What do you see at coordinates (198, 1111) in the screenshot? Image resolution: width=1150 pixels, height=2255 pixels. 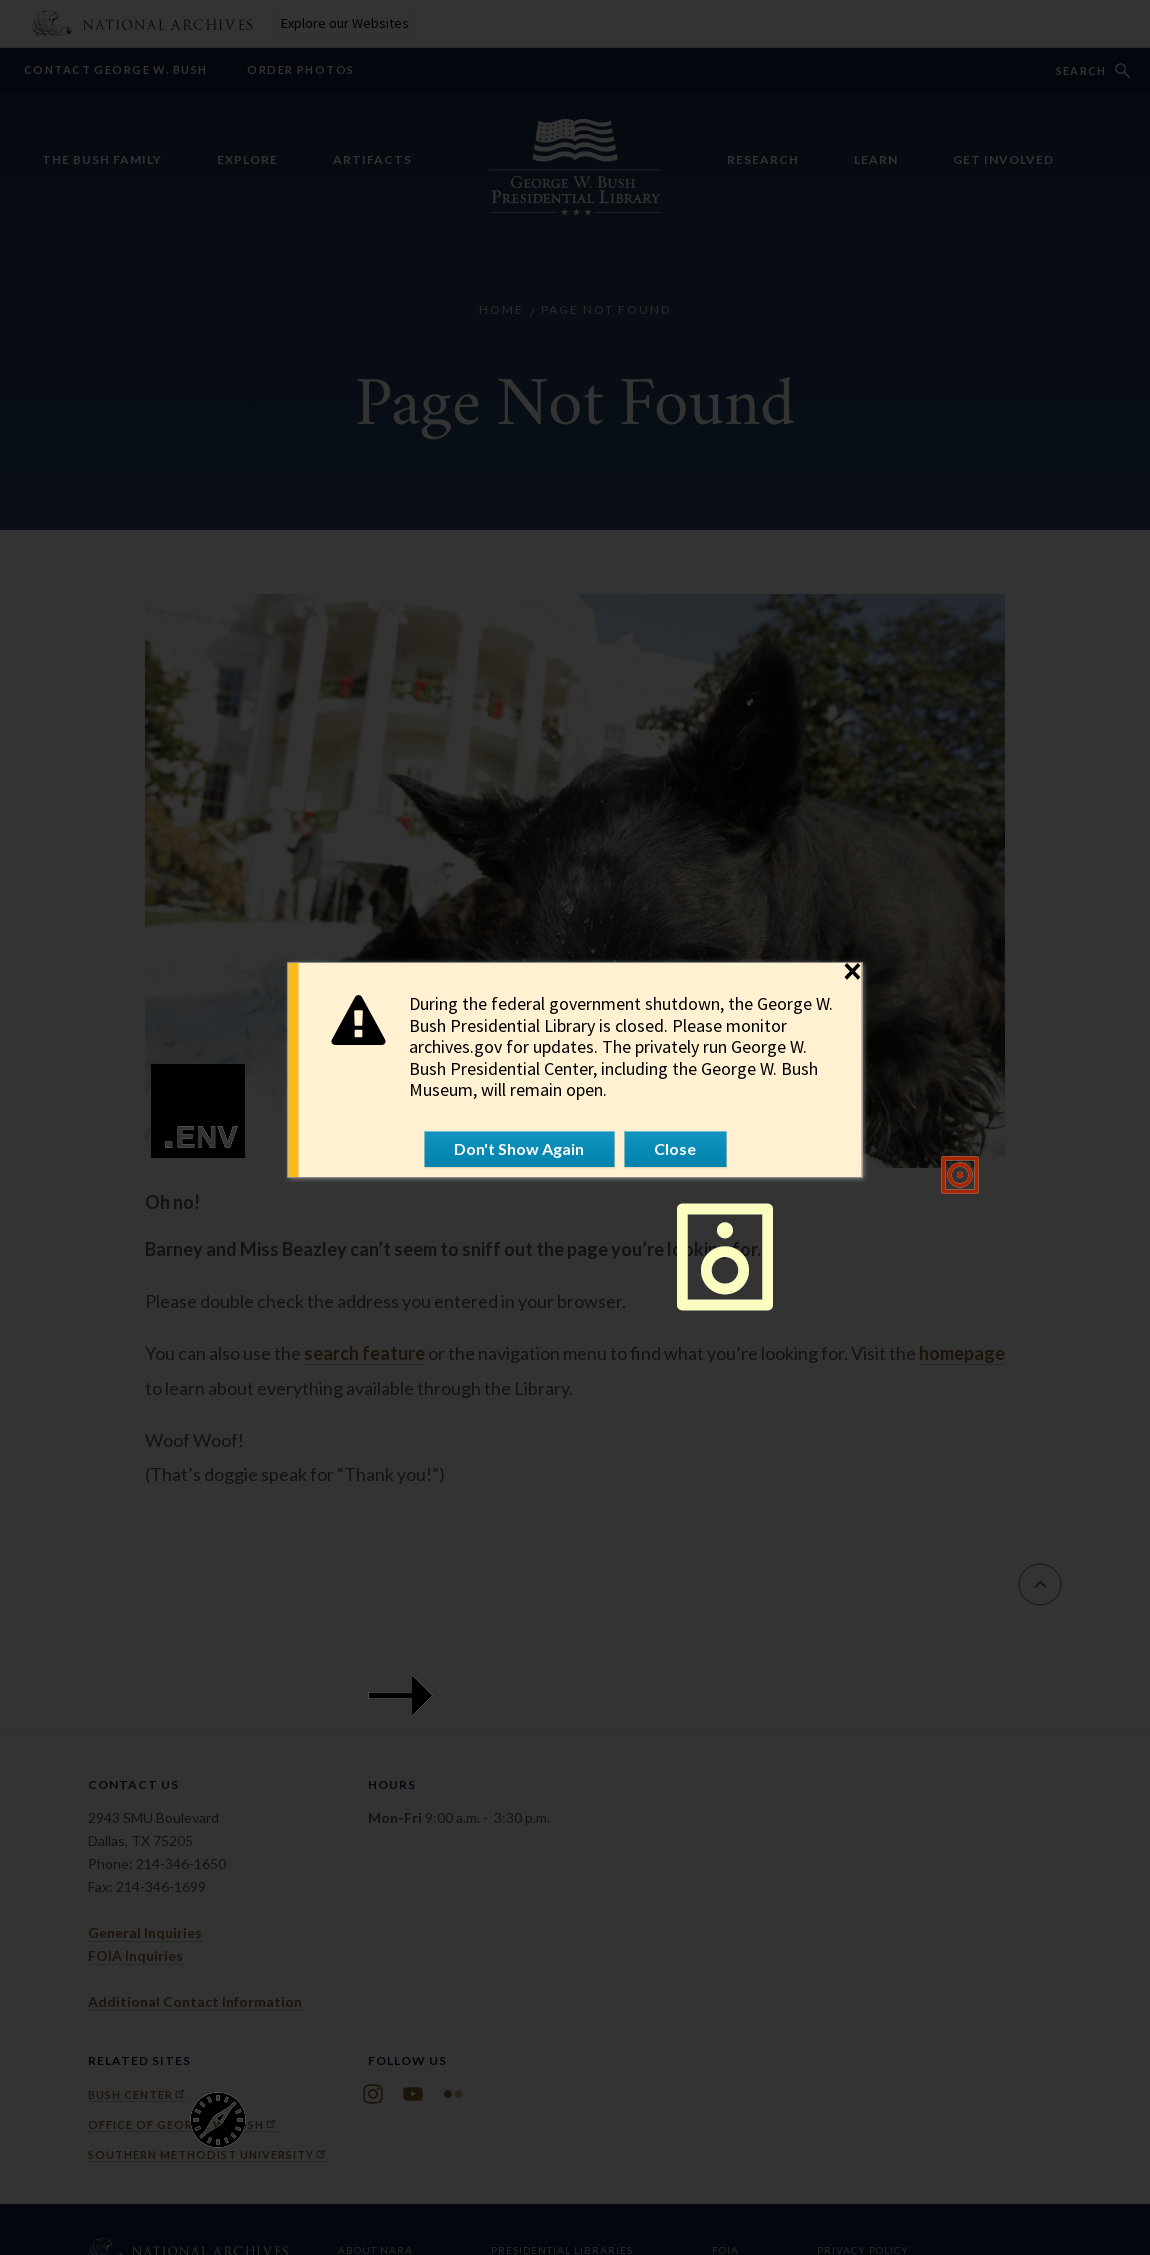 I see `dotenv environment configuration tool logo` at bounding box center [198, 1111].